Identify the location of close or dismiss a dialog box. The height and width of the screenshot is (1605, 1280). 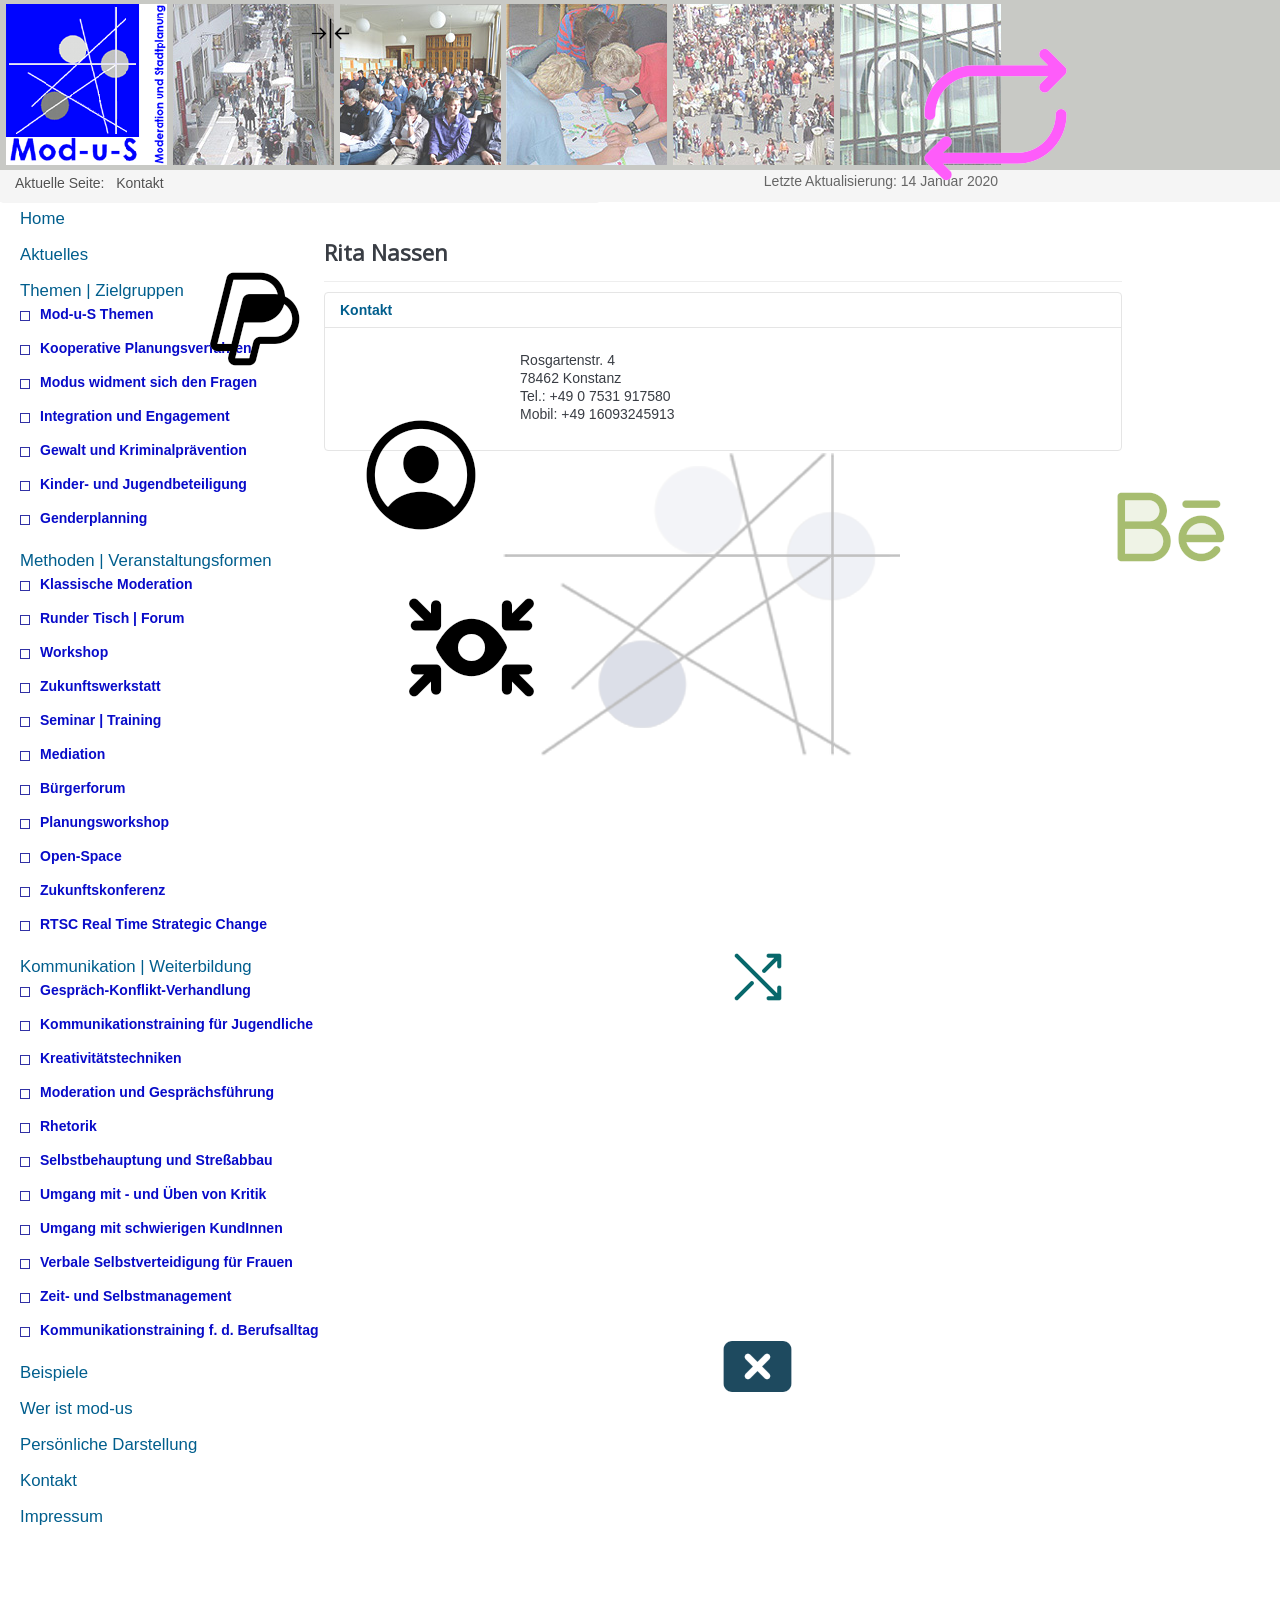
(757, 1366).